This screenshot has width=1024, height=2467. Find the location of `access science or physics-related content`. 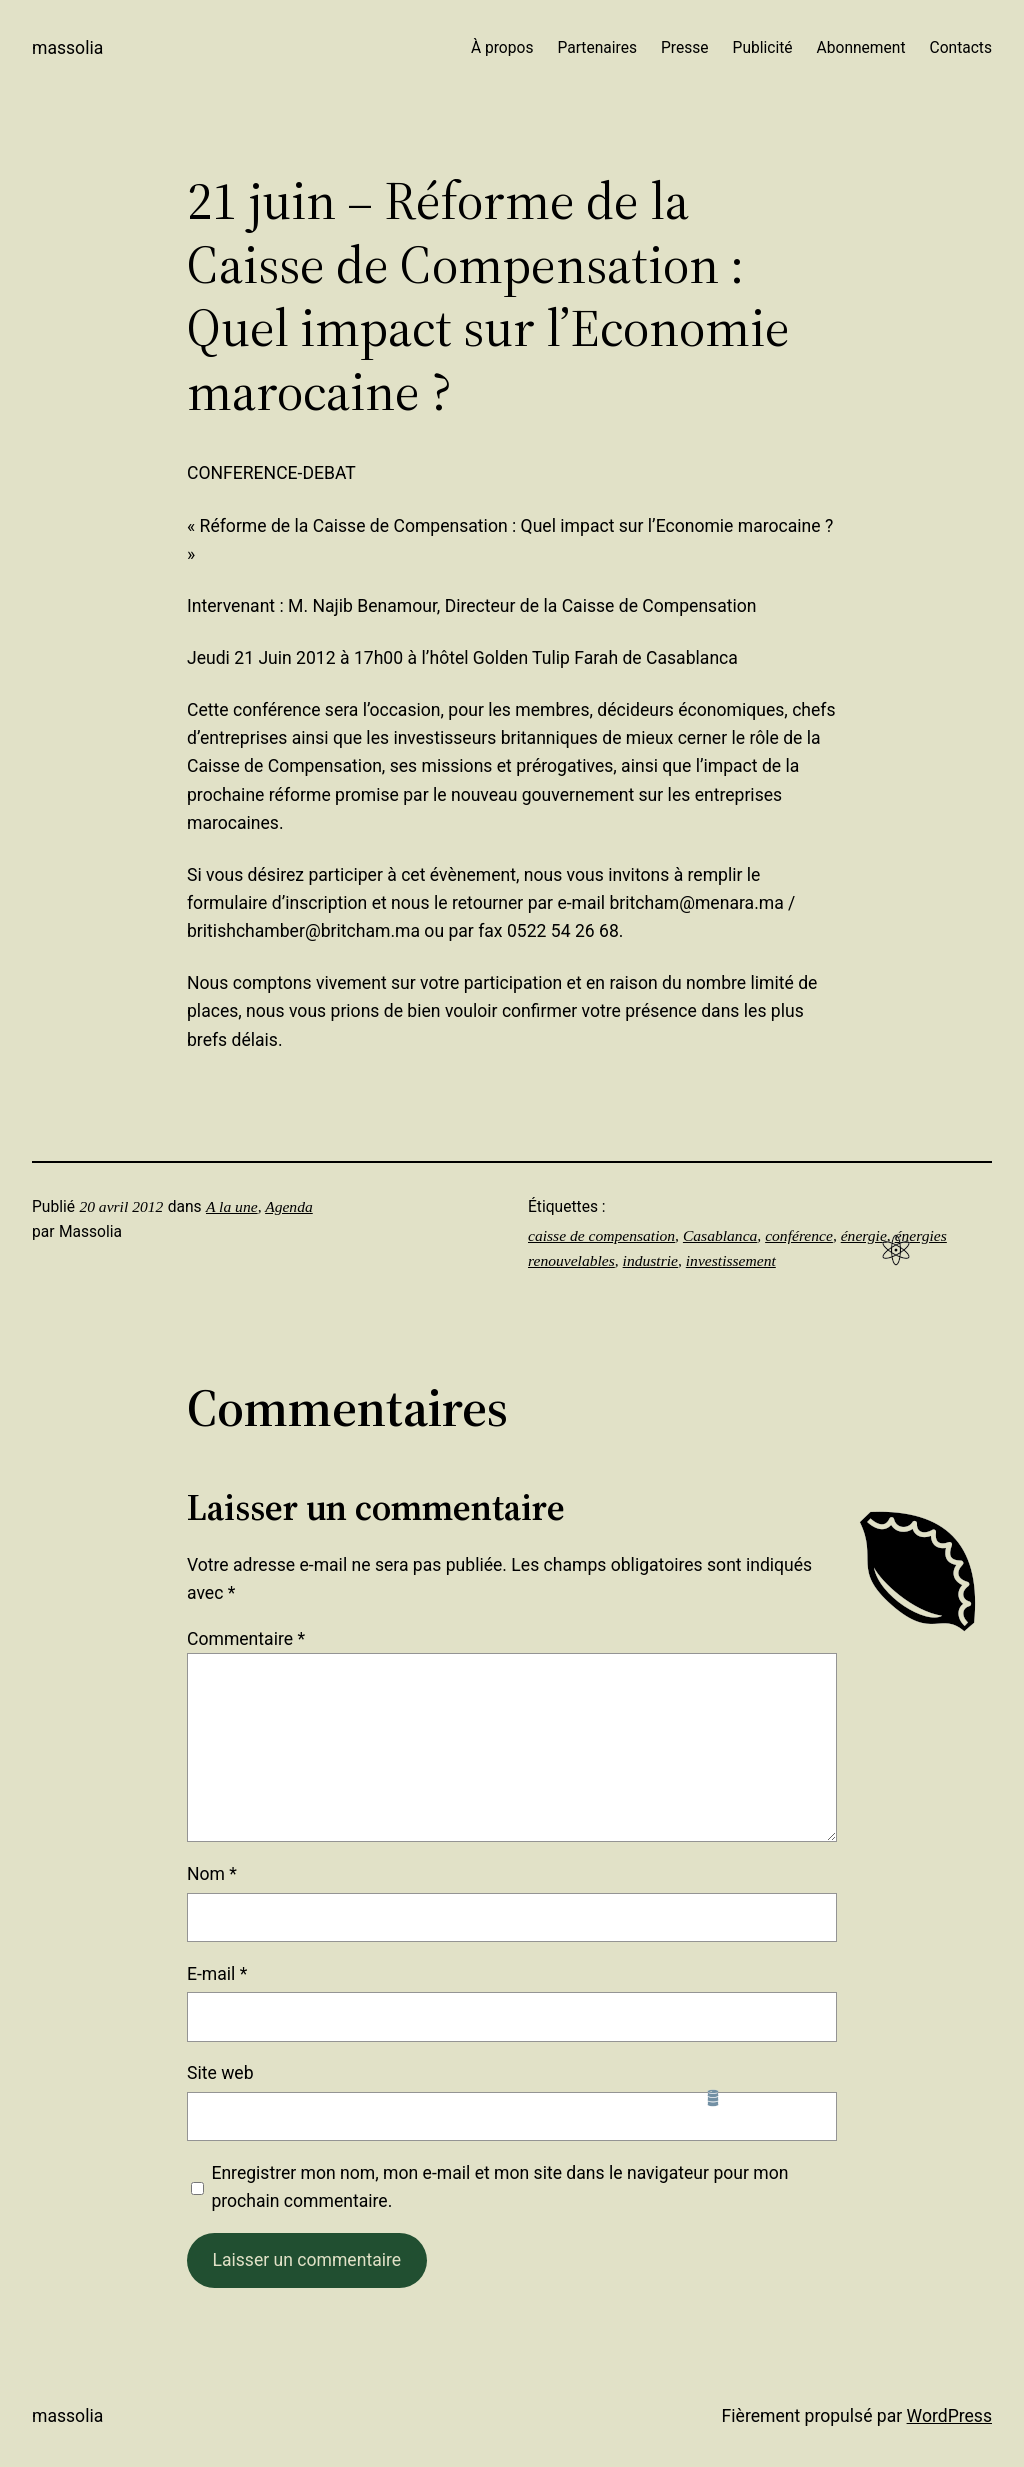

access science or physics-related content is located at coordinates (896, 1250).